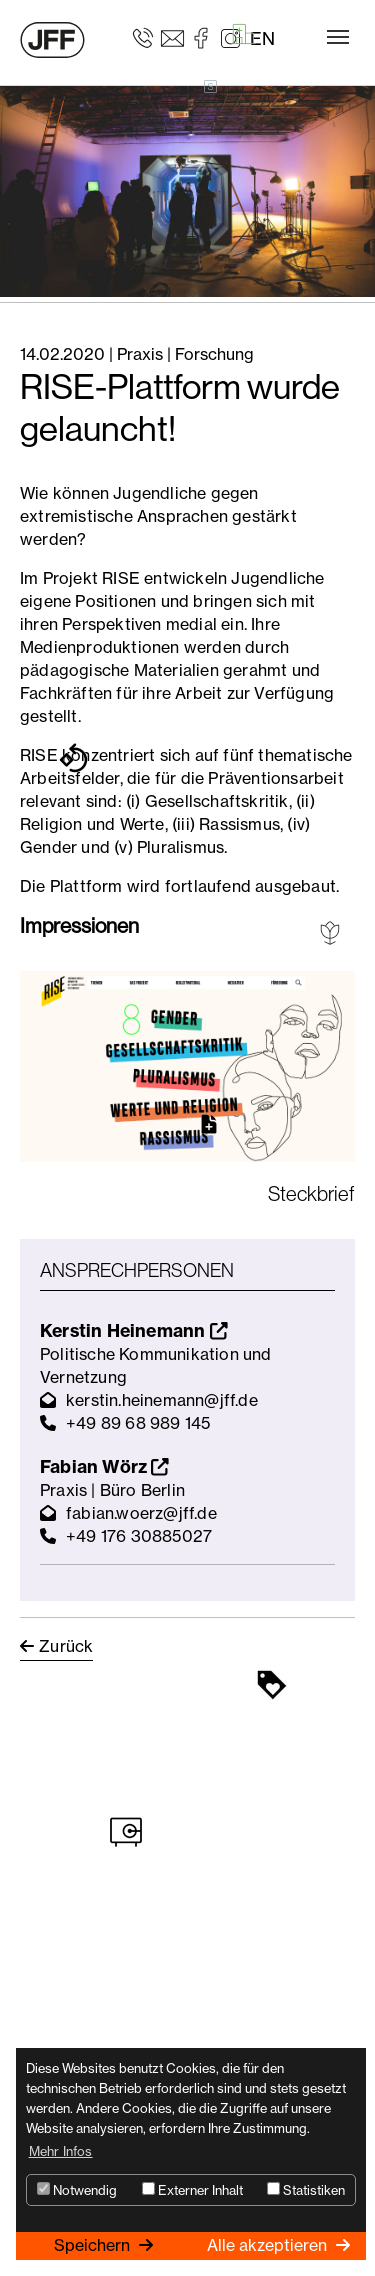 The height and width of the screenshot is (2276, 375). Describe the element at coordinates (126, 1831) in the screenshot. I see `access secure storage or vault` at that location.